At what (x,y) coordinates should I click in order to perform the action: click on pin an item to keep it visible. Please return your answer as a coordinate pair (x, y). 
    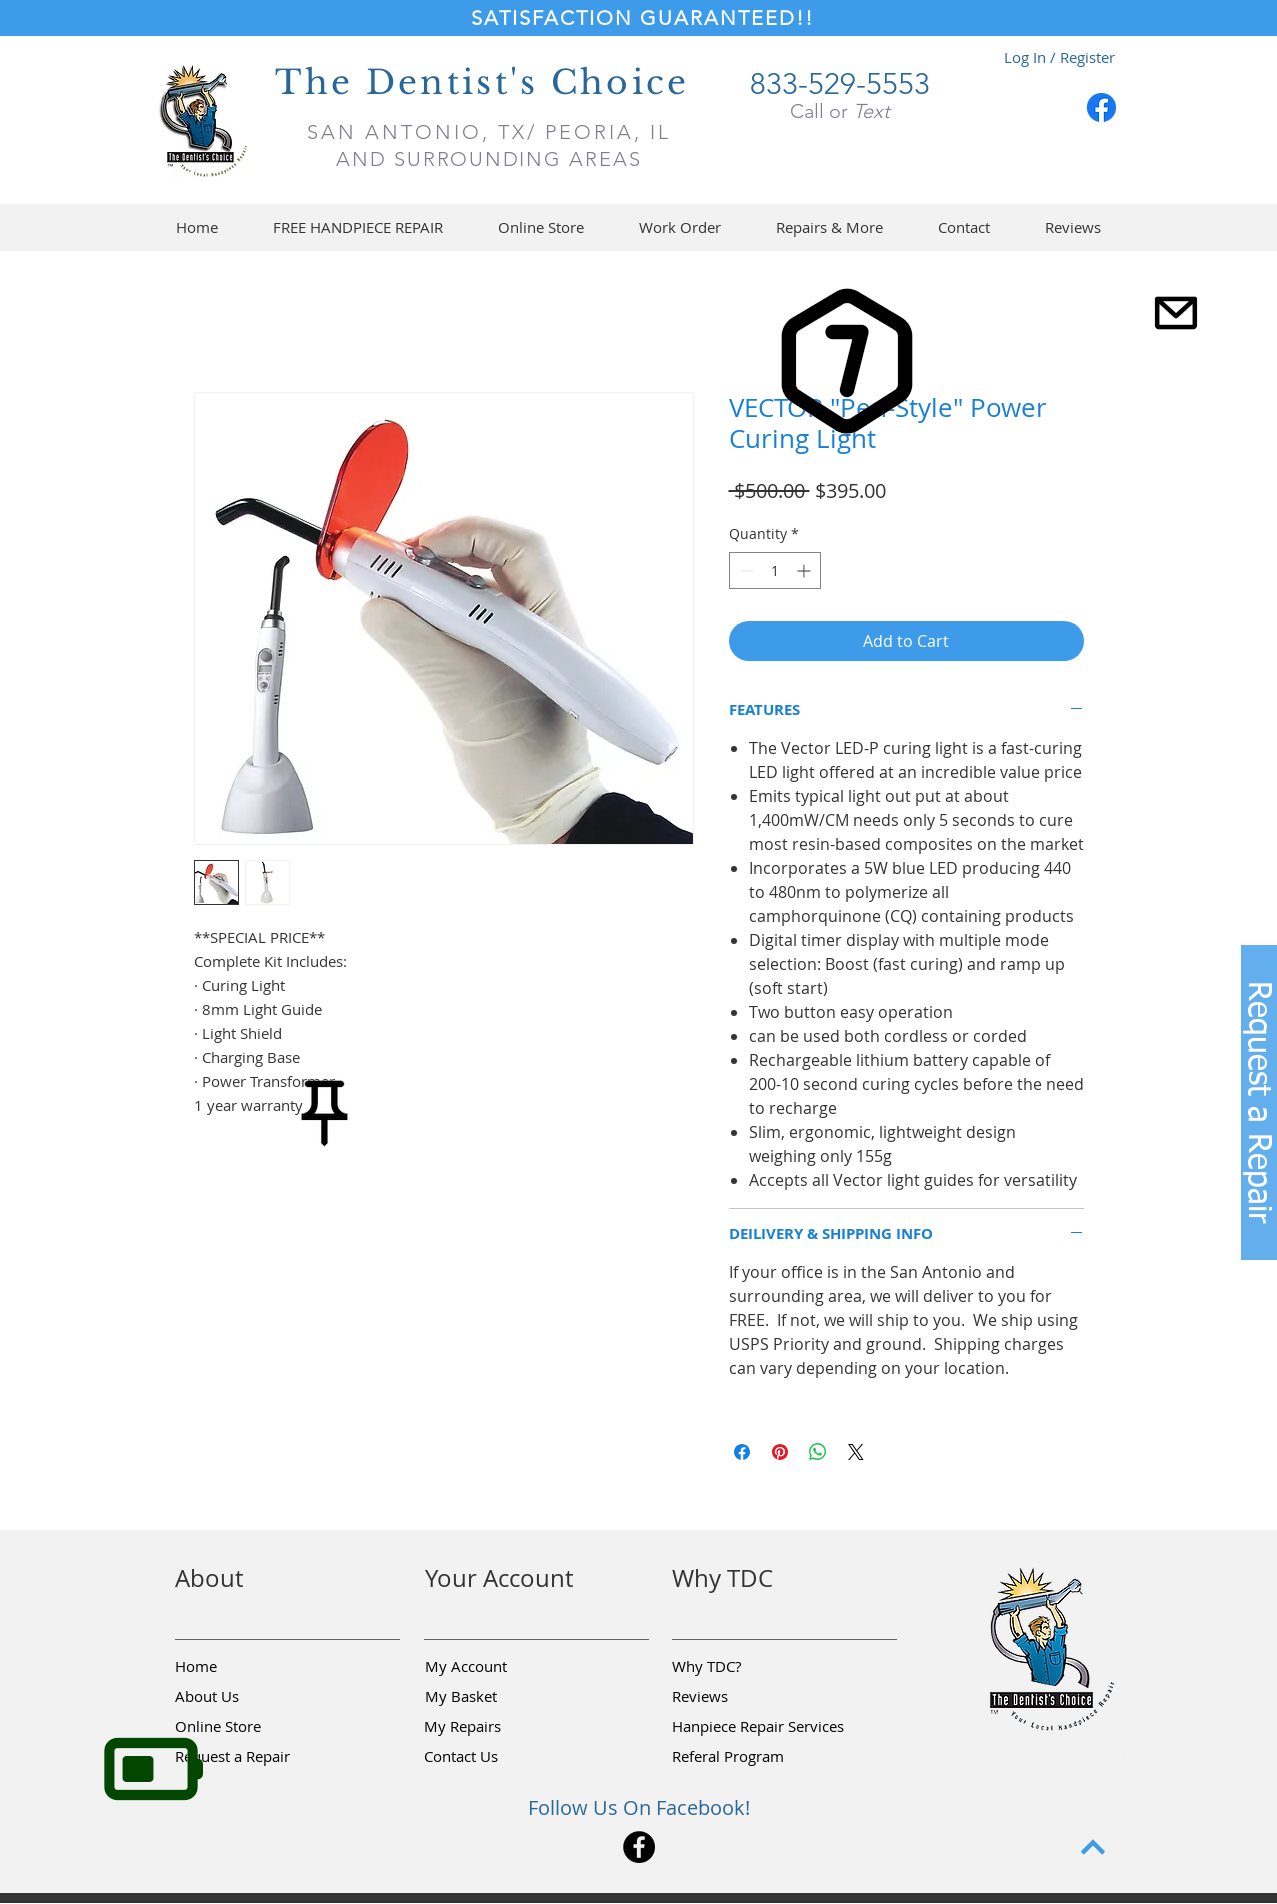
    Looking at the image, I should click on (324, 1113).